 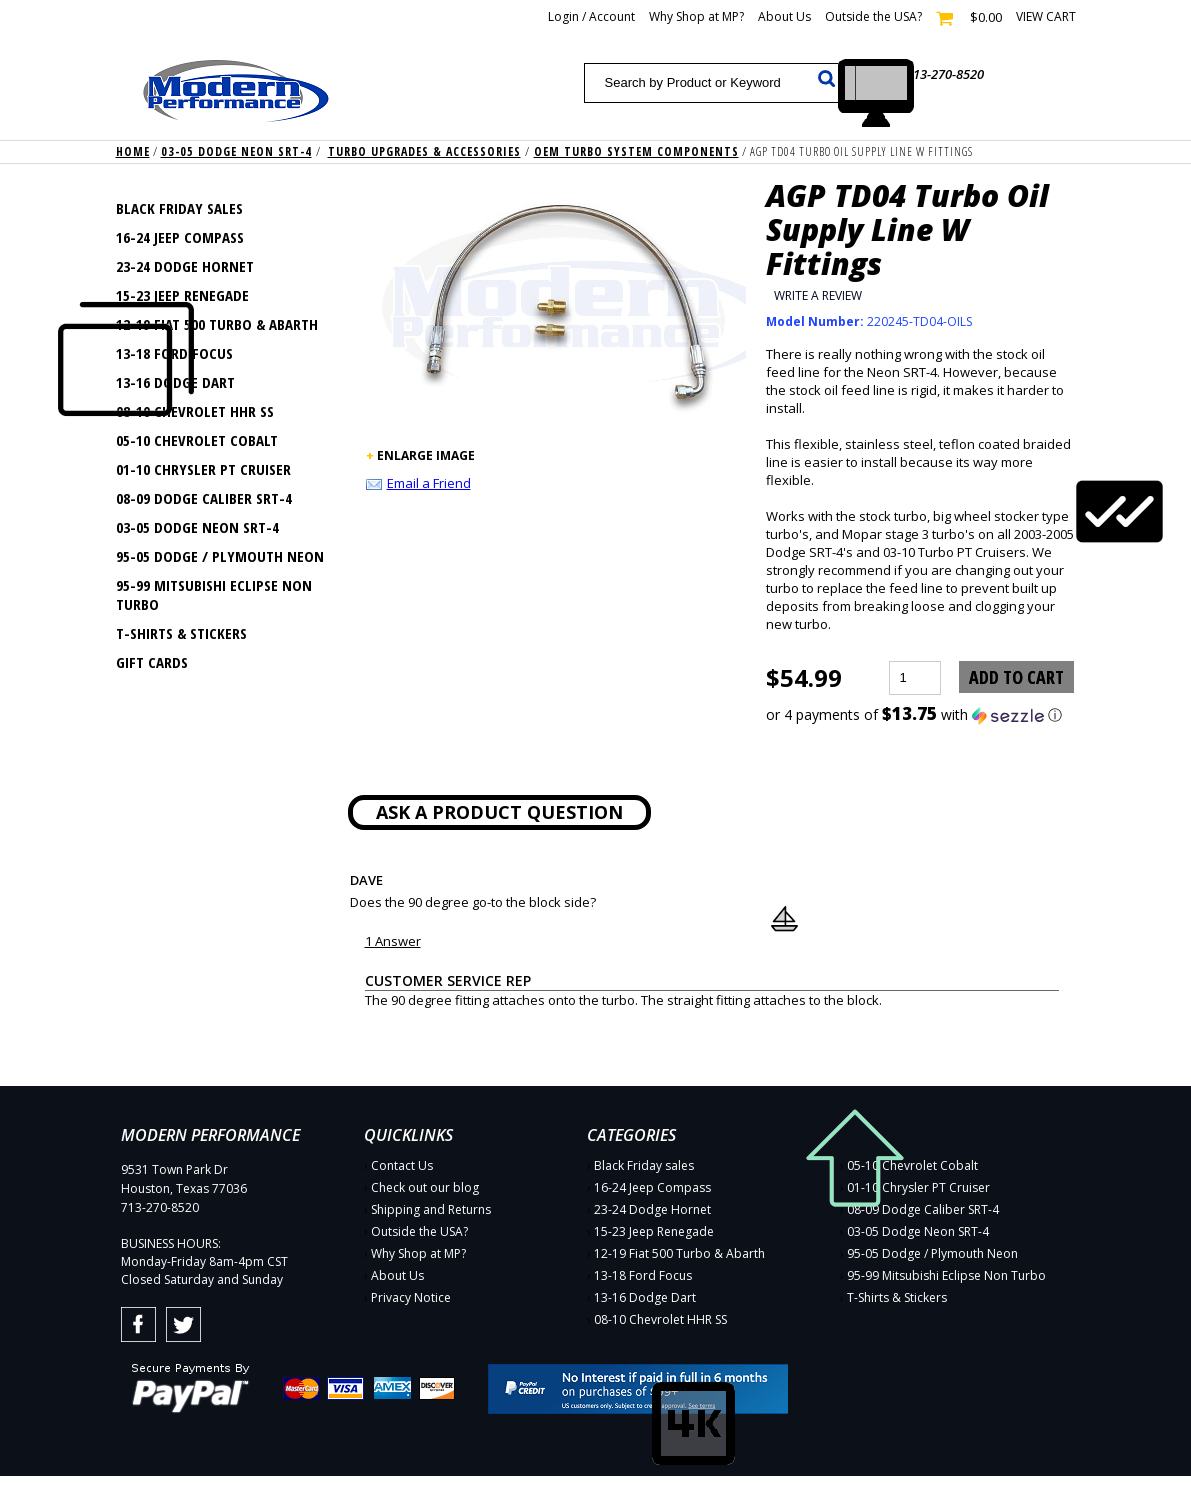 What do you see at coordinates (855, 1162) in the screenshot?
I see `upvote or like content` at bounding box center [855, 1162].